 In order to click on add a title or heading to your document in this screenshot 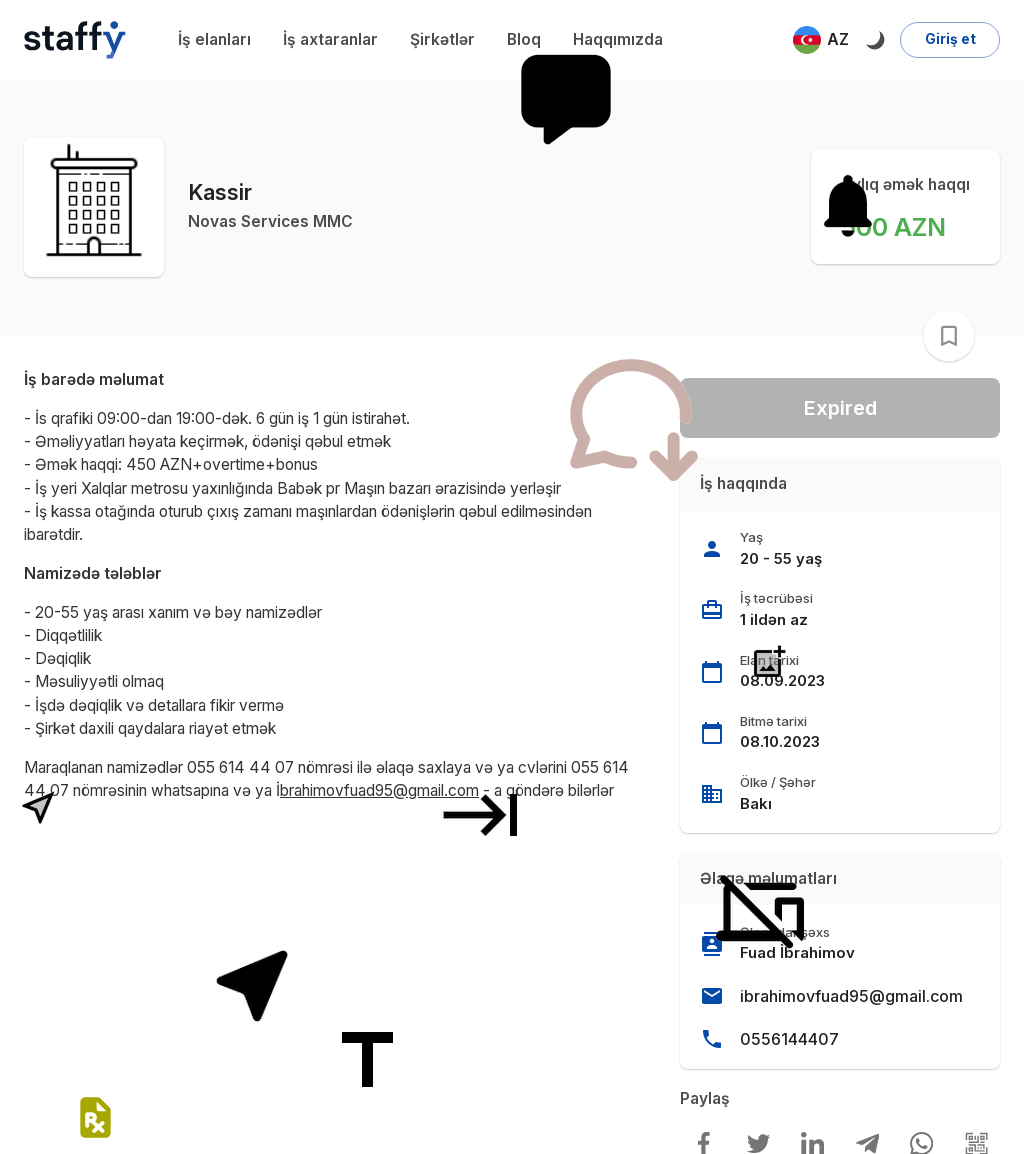, I will do `click(367, 1061)`.